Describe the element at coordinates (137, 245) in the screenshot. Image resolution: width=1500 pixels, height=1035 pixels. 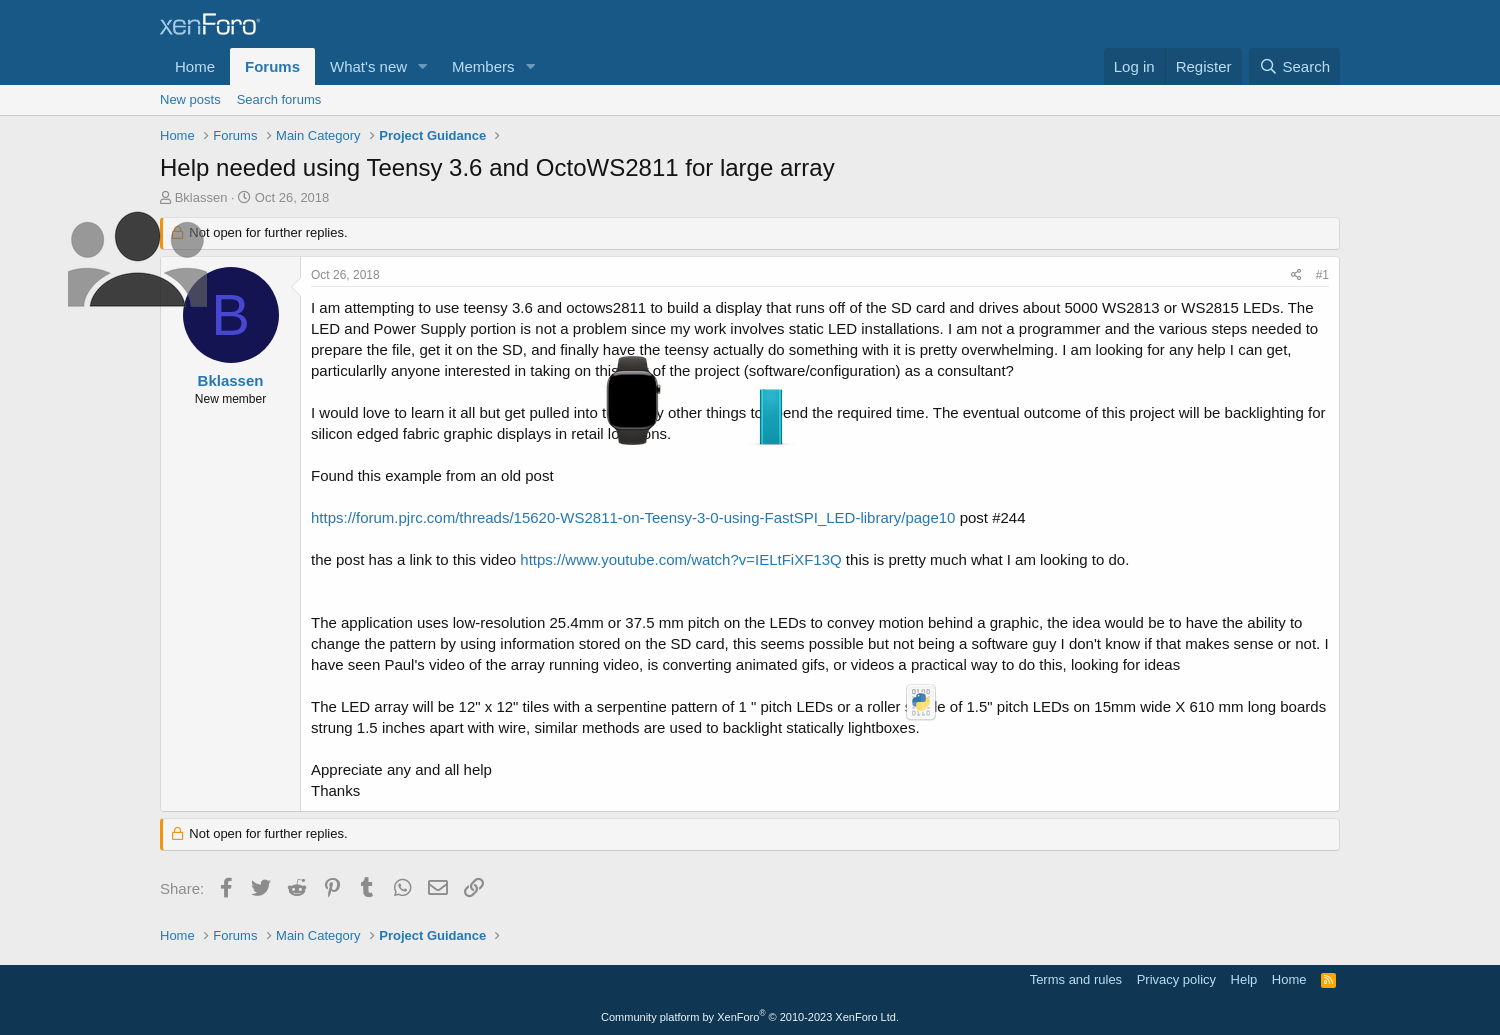
I see `indicates shared access with all users` at that location.